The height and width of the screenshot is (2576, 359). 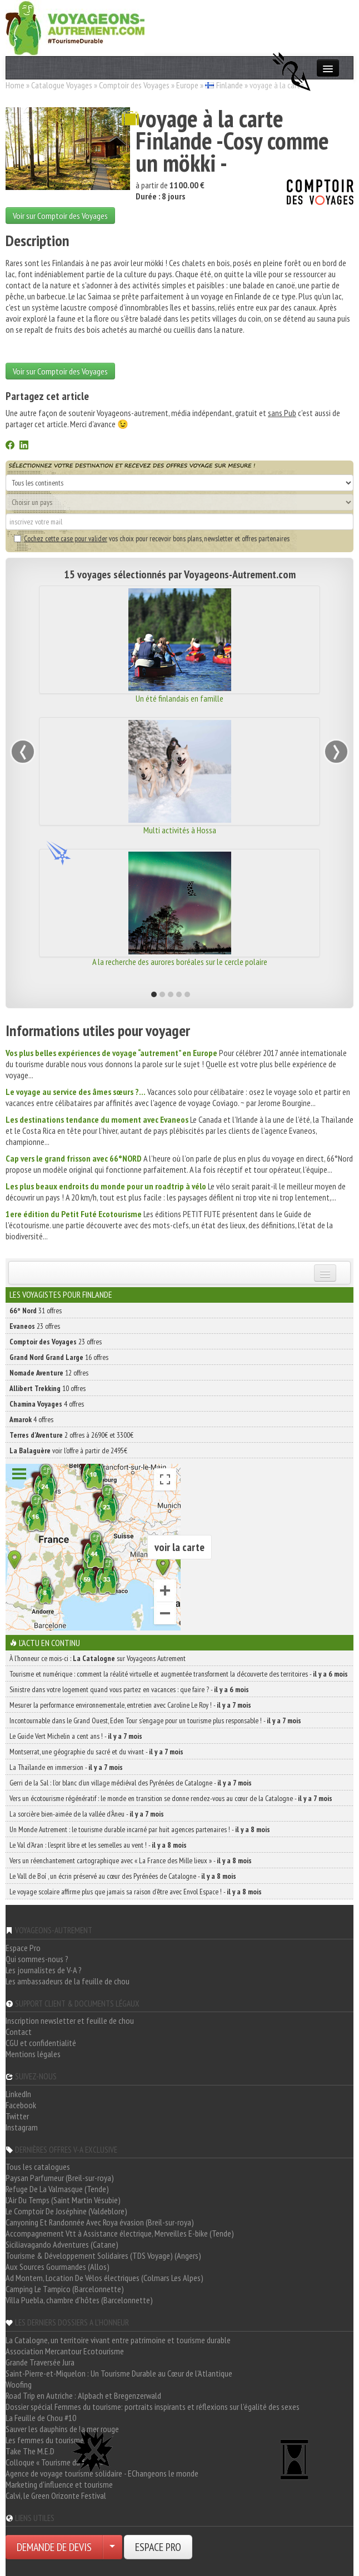 I want to click on select or place a stone pathway in a building game, so click(x=192, y=888).